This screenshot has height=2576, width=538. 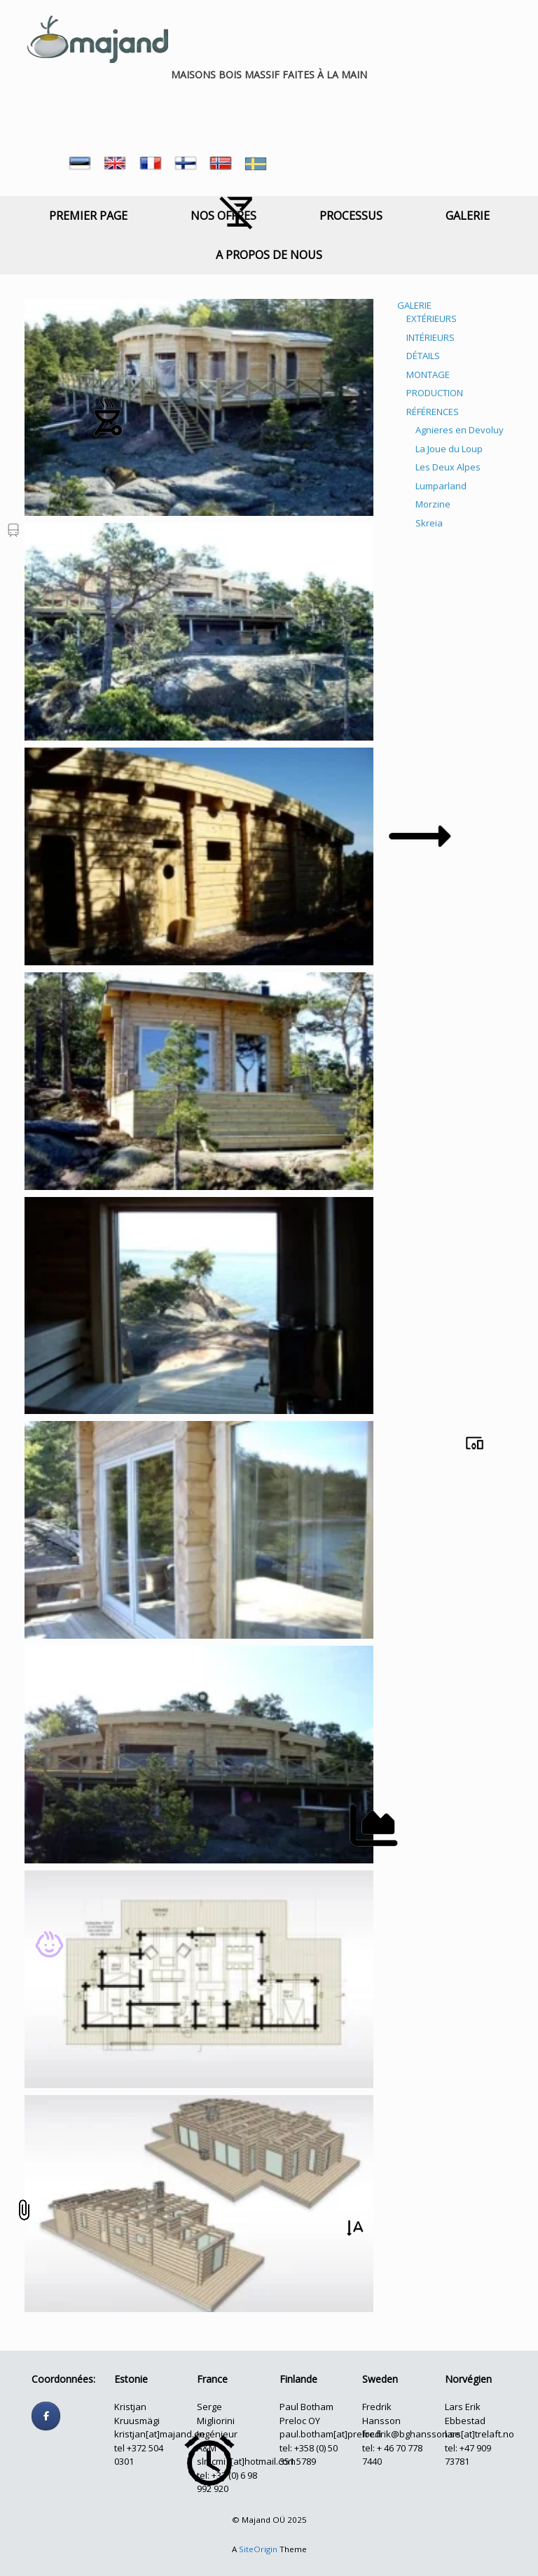 What do you see at coordinates (49, 1945) in the screenshot?
I see `select boy avatar or profile icon` at bounding box center [49, 1945].